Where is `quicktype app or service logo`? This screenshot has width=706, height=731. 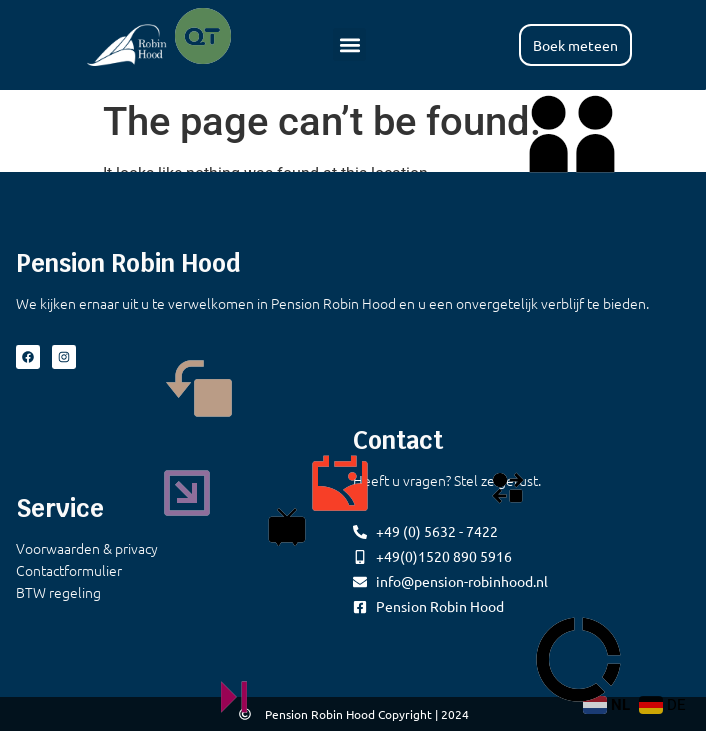 quicktype app or service logo is located at coordinates (203, 36).